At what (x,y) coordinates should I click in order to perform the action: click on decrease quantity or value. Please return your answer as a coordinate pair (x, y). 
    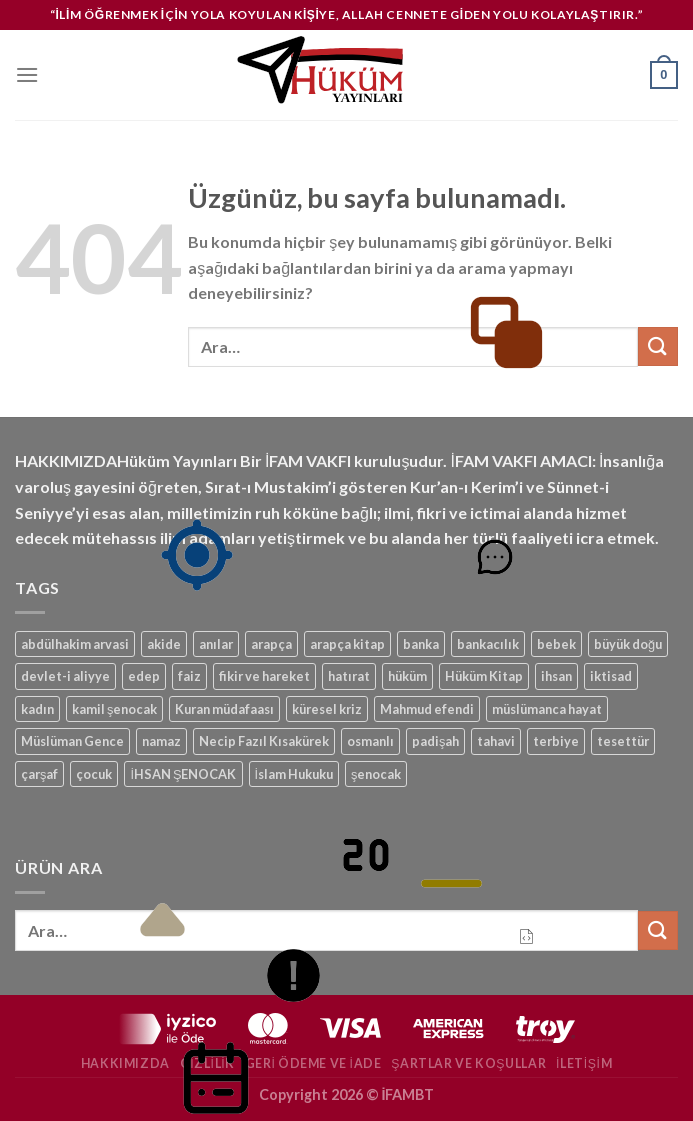
    Looking at the image, I should click on (451, 883).